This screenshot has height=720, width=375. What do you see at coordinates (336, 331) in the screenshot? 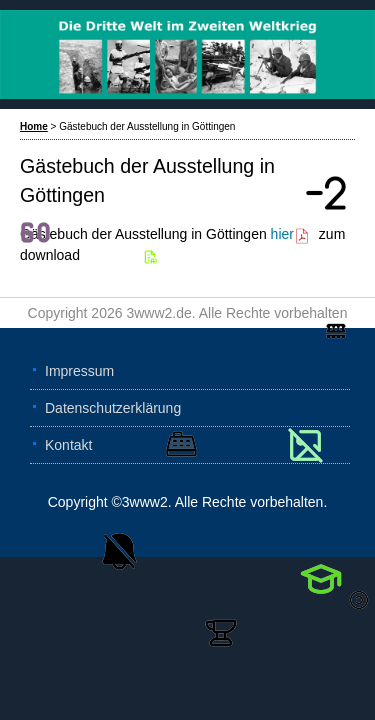
I see `view system memory or RAM usage` at bounding box center [336, 331].